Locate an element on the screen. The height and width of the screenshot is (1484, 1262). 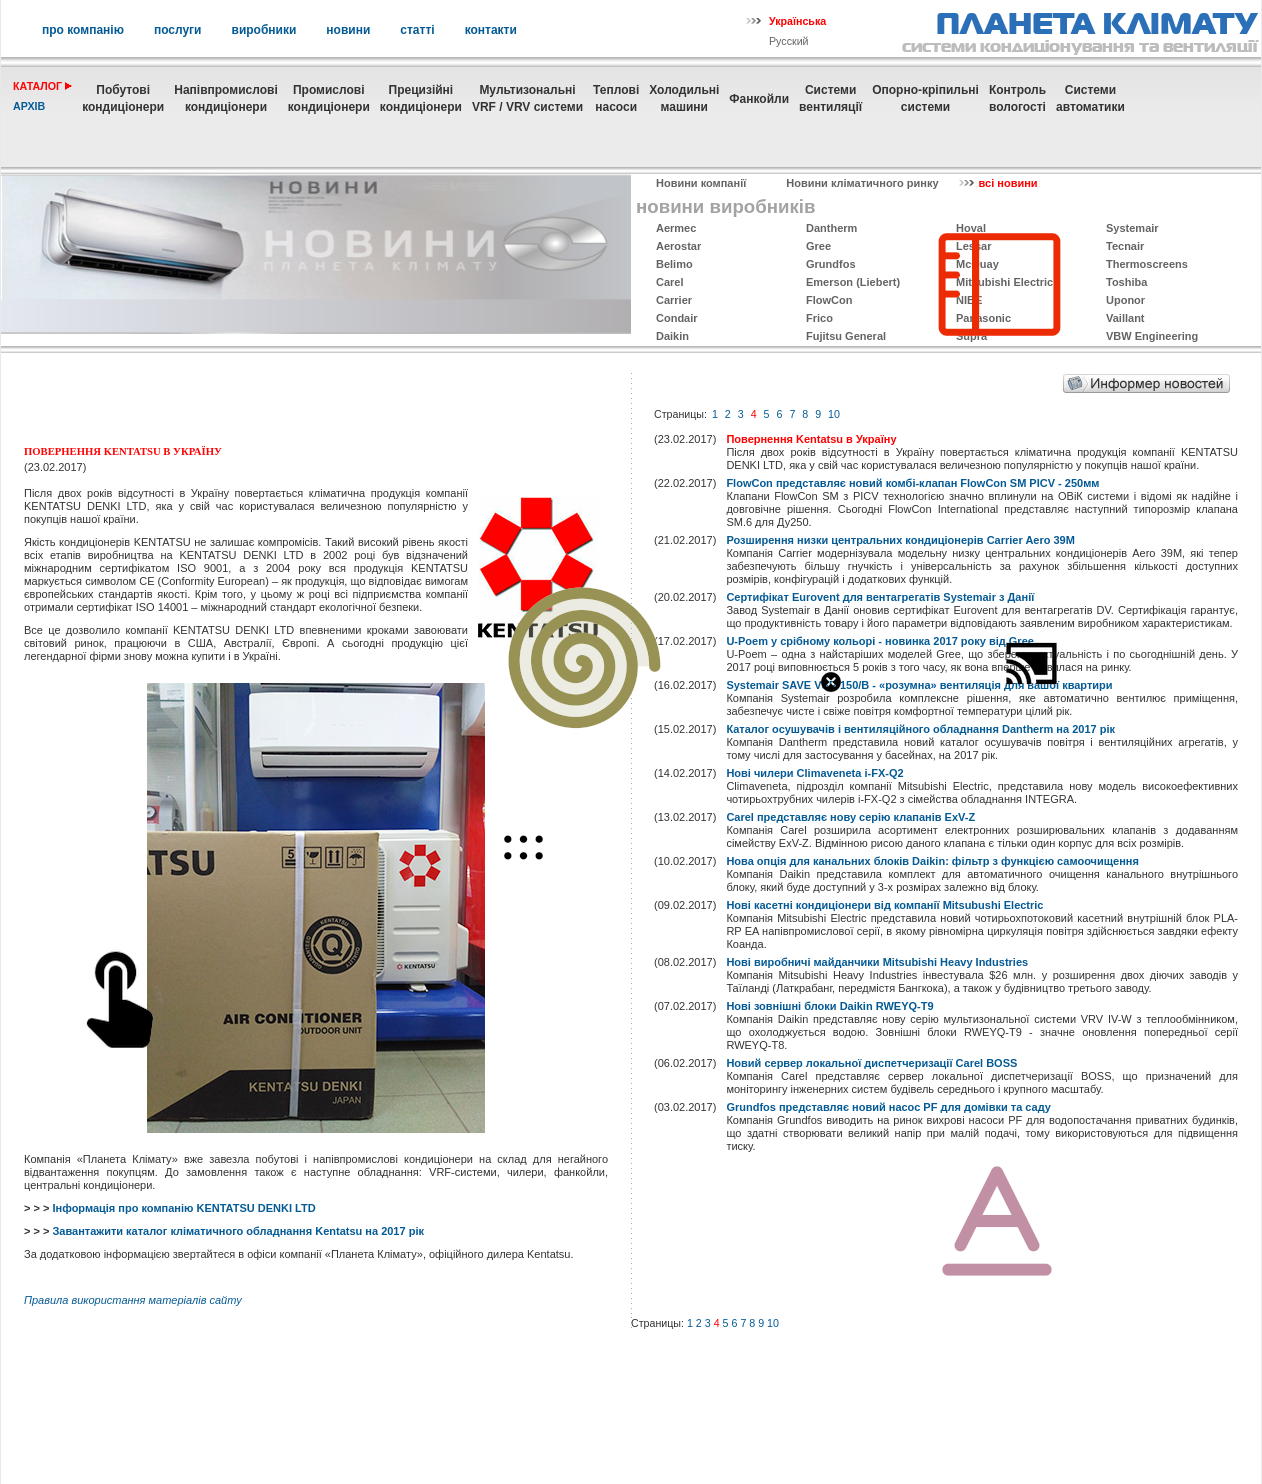
cancel or close the current action is located at coordinates (831, 682).